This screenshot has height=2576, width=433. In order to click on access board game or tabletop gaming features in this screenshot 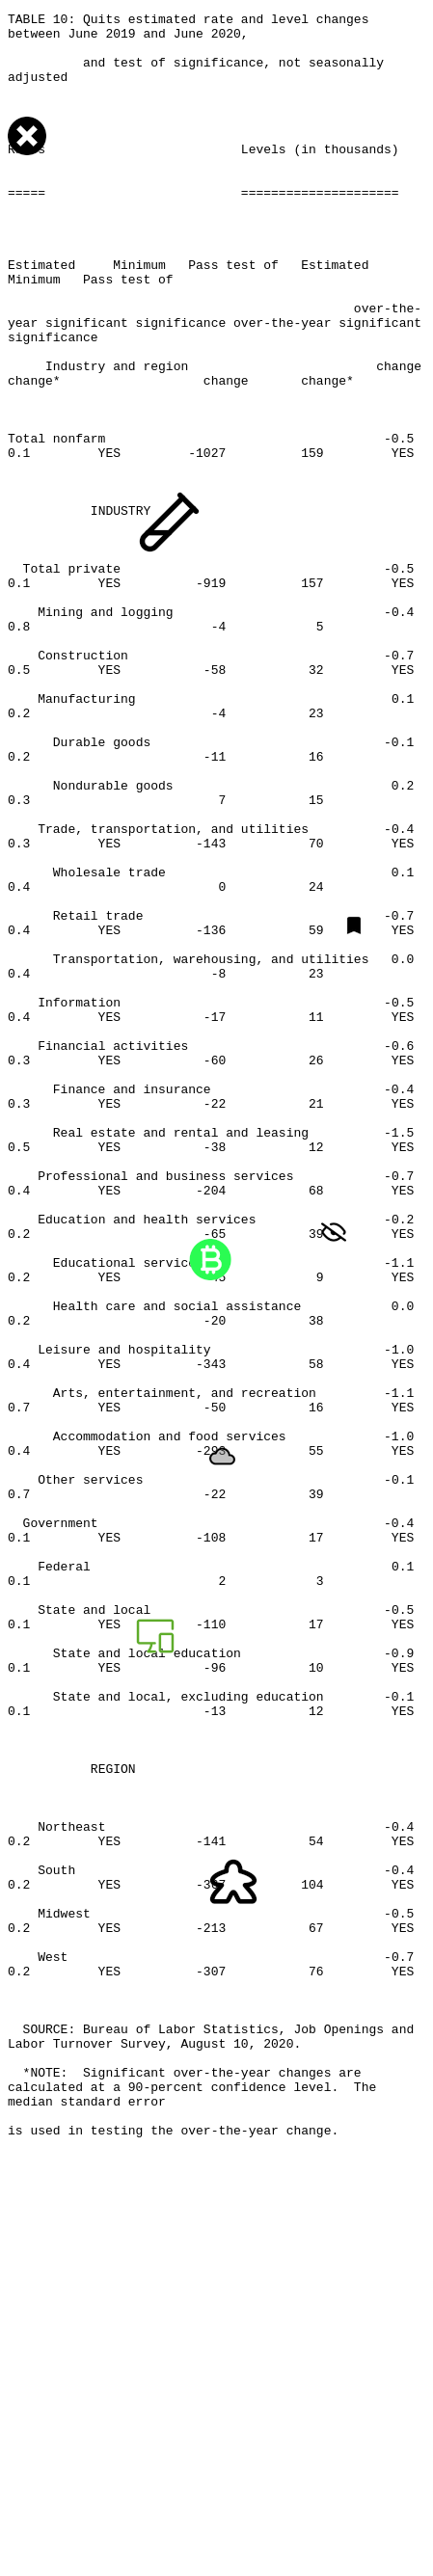, I will do `click(233, 1883)`.